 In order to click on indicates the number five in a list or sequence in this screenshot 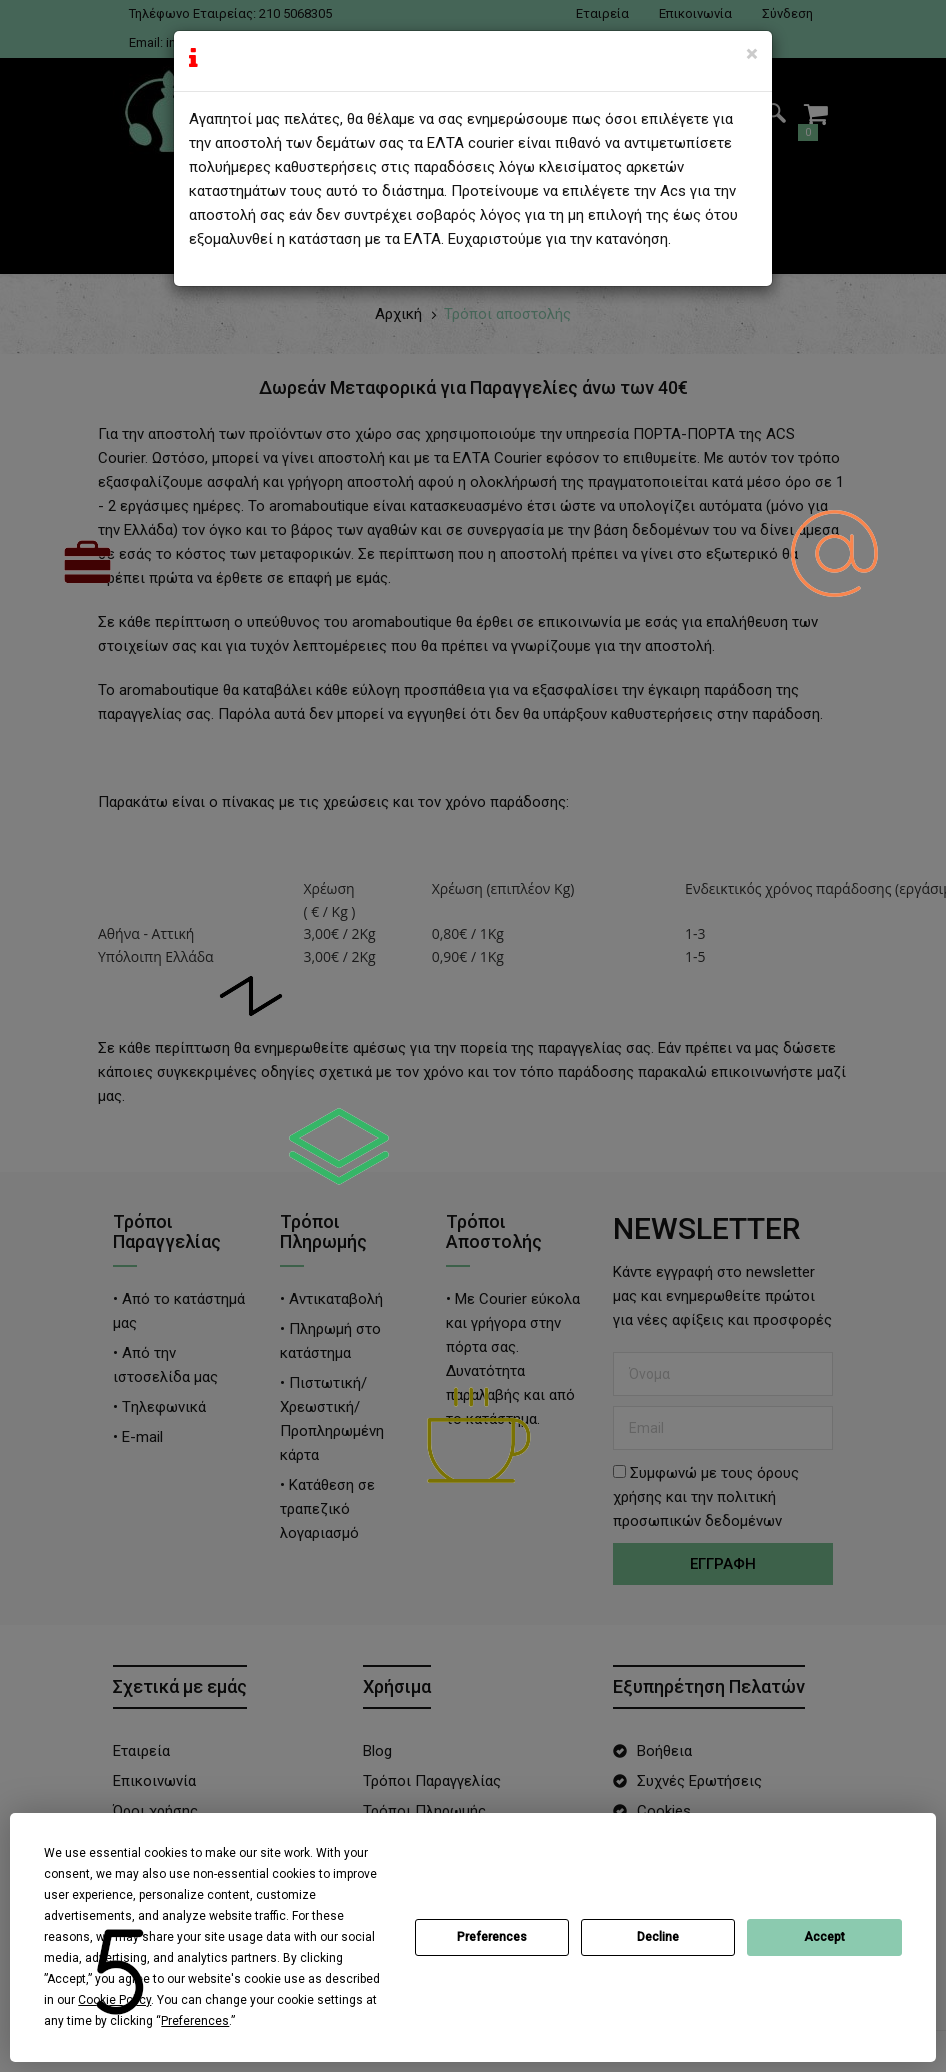, I will do `click(120, 1972)`.